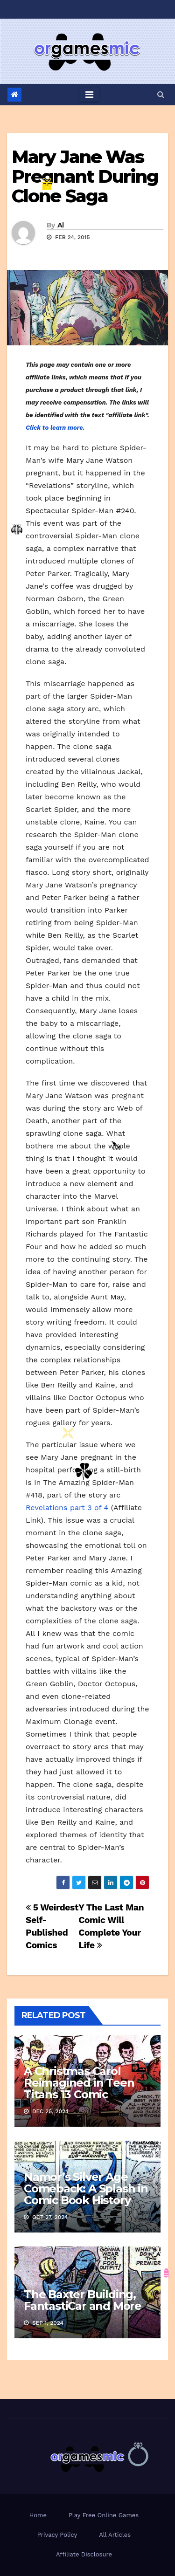 This screenshot has height=2576, width=175. I want to click on indicates Irish or St. Patrick's Day themed content, so click(84, 1471).